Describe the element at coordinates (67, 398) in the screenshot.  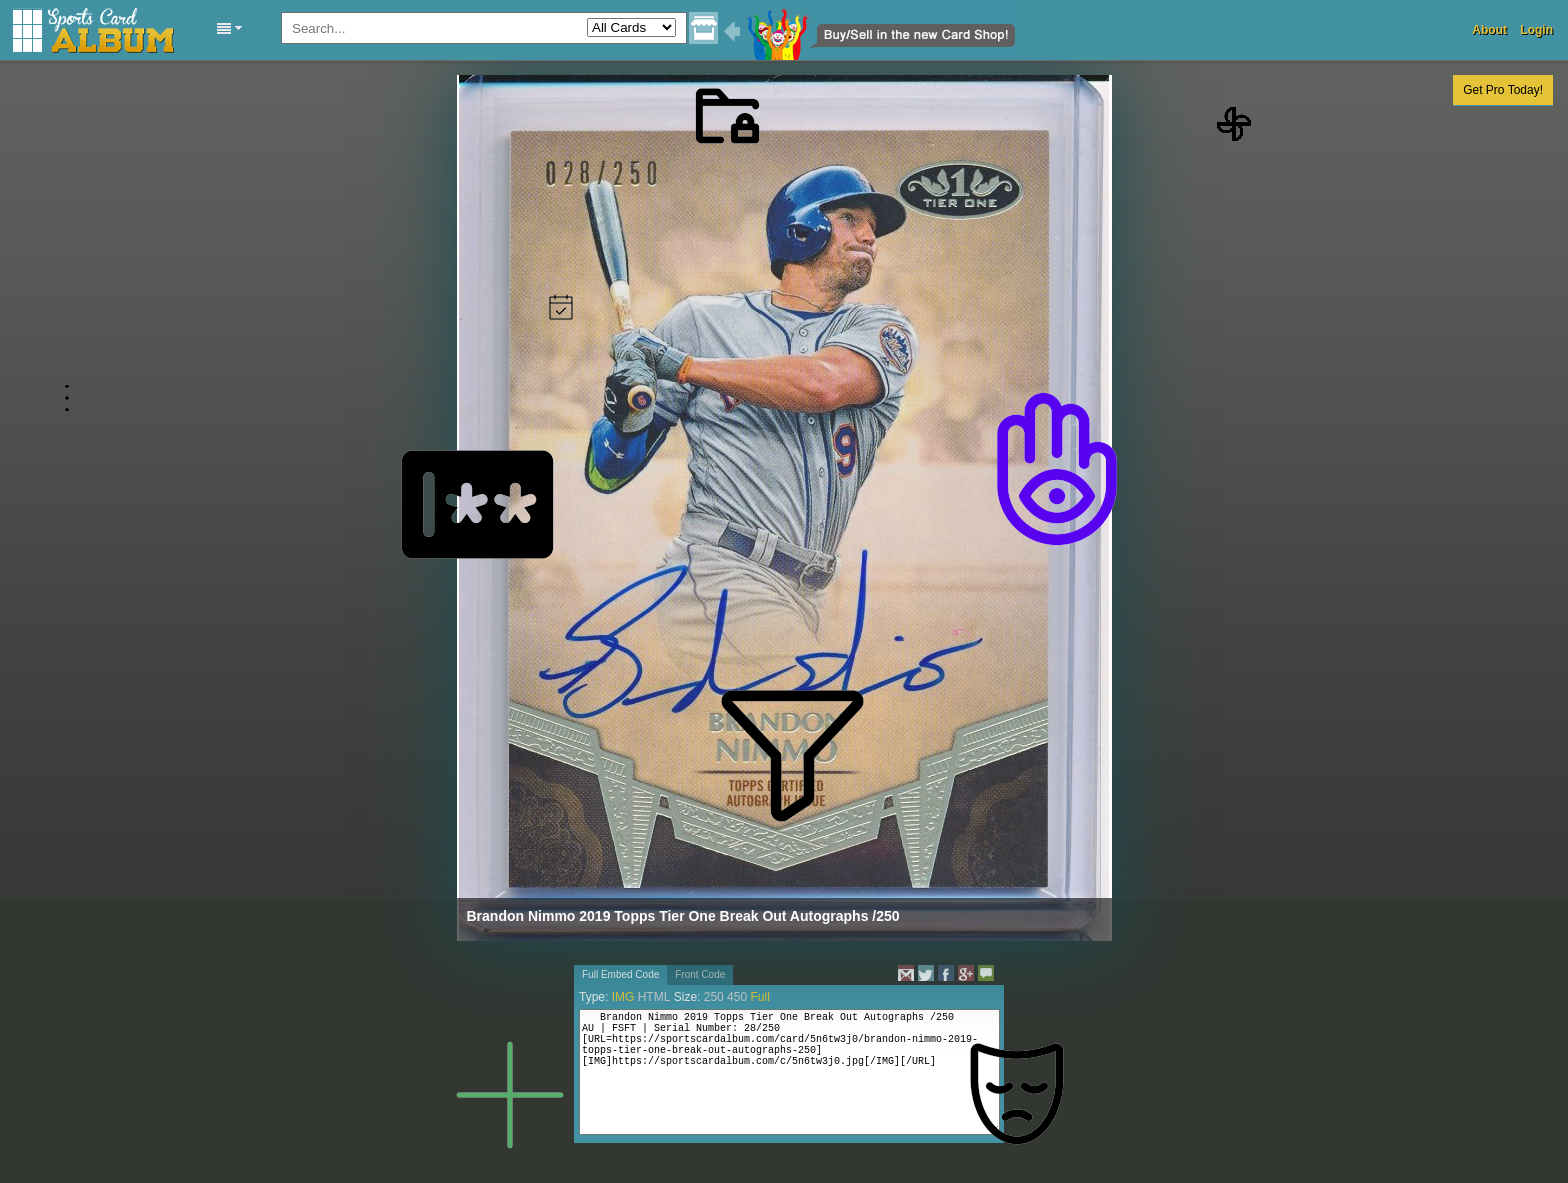
I see `open more options menu` at that location.